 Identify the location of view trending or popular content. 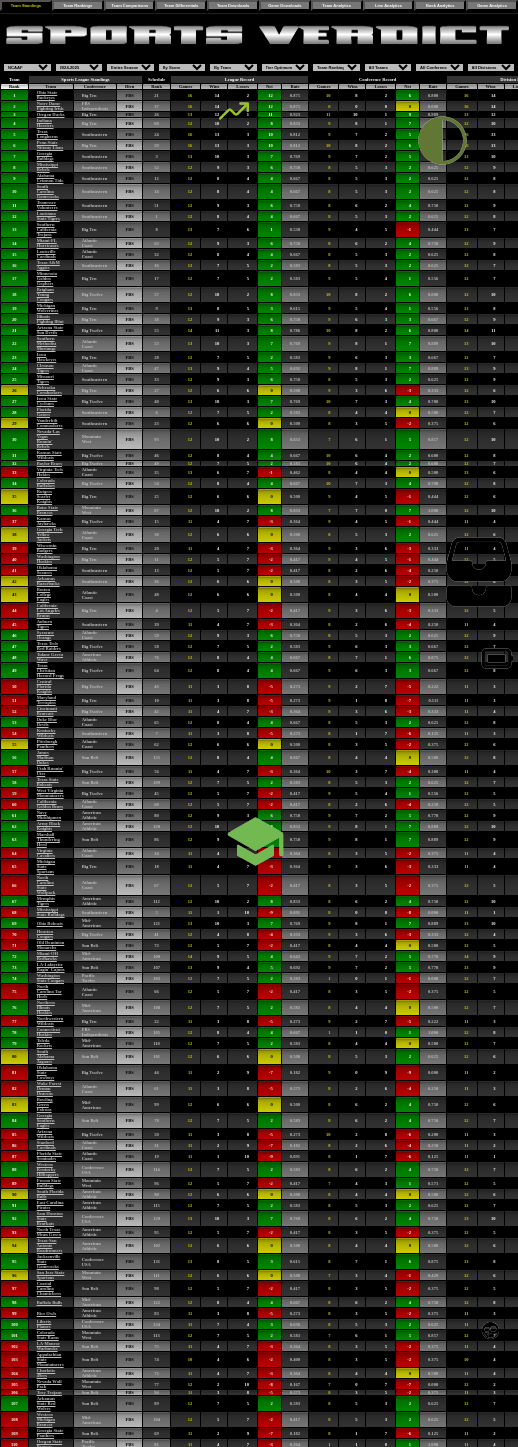
(234, 111).